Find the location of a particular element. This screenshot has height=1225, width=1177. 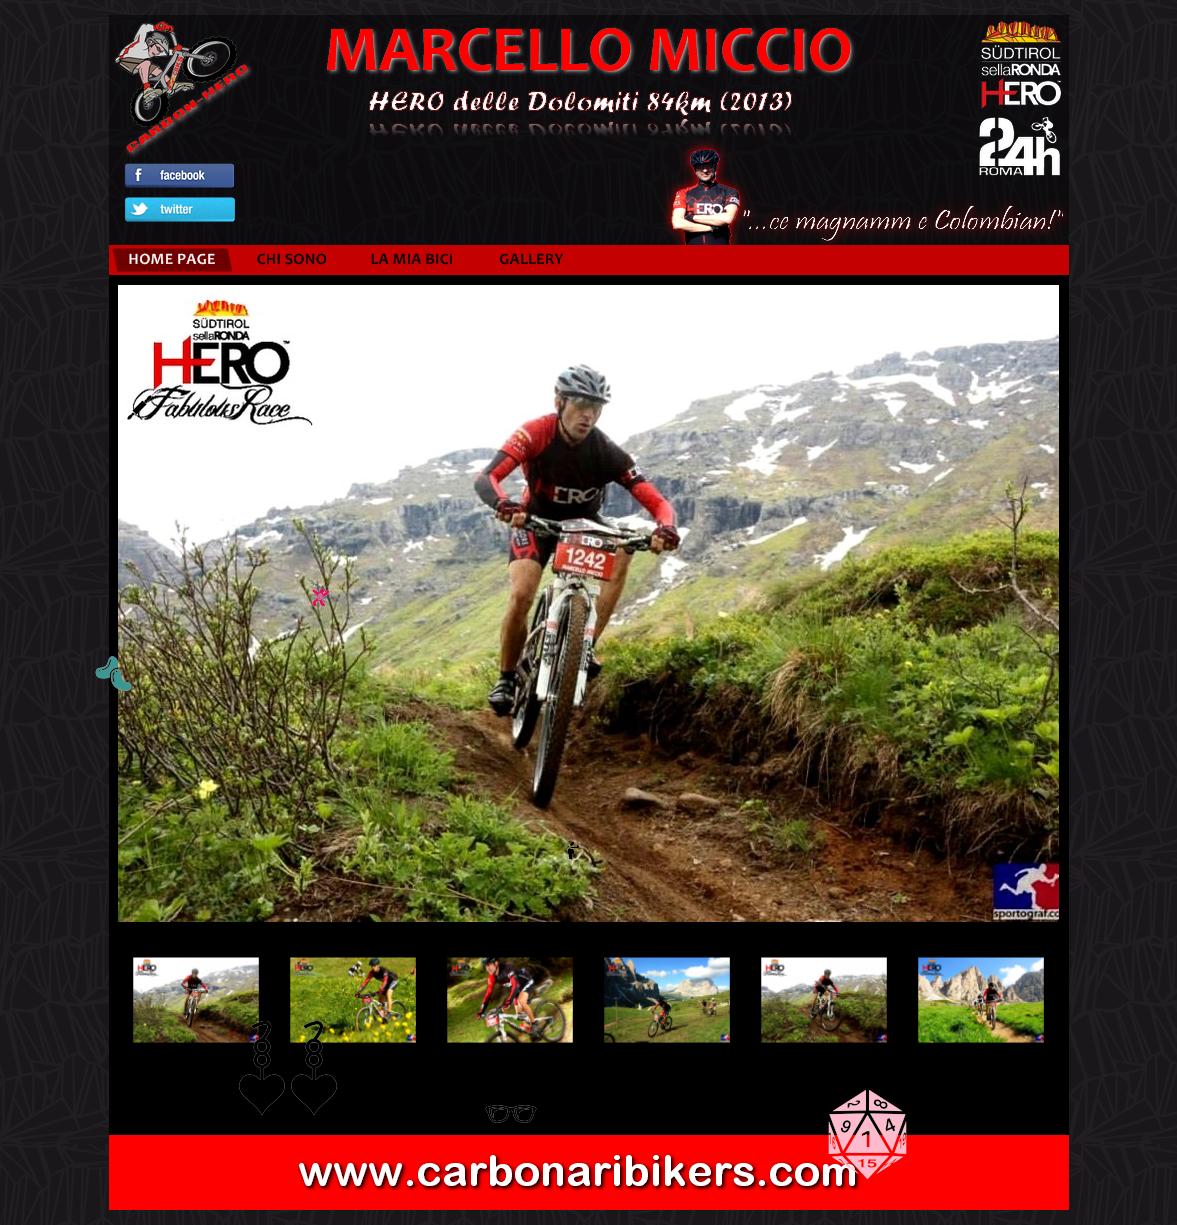

access candy or sweet-themed items is located at coordinates (113, 673).